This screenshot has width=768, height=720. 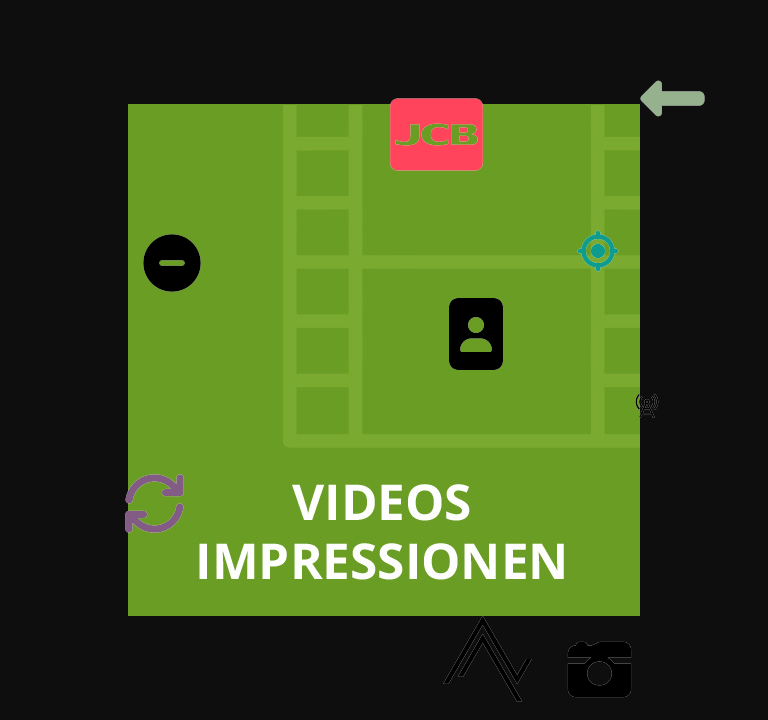 I want to click on refresh the current page or content, so click(x=154, y=503).